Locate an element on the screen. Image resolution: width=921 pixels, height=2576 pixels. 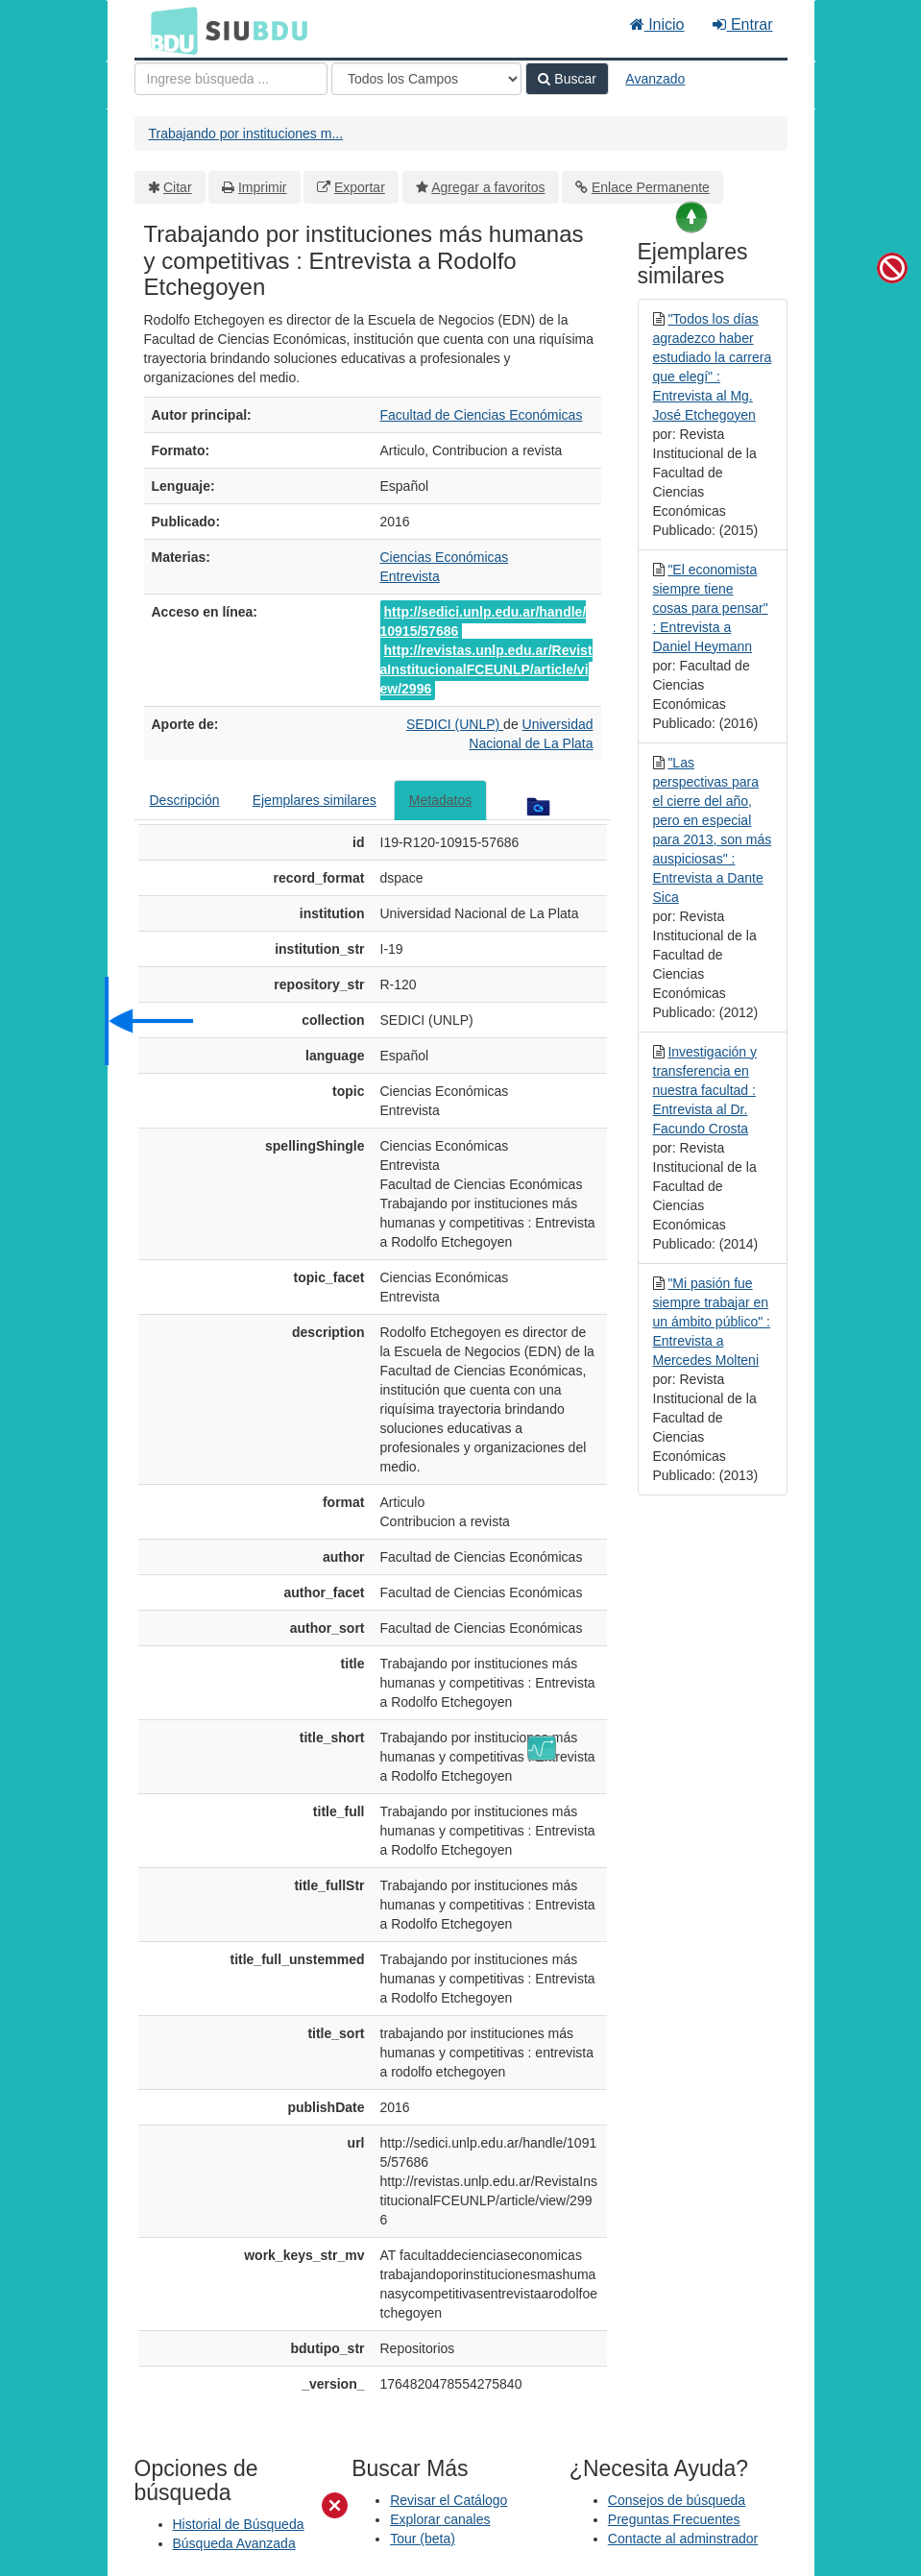
cancel the current calculation is located at coordinates (334, 2505).